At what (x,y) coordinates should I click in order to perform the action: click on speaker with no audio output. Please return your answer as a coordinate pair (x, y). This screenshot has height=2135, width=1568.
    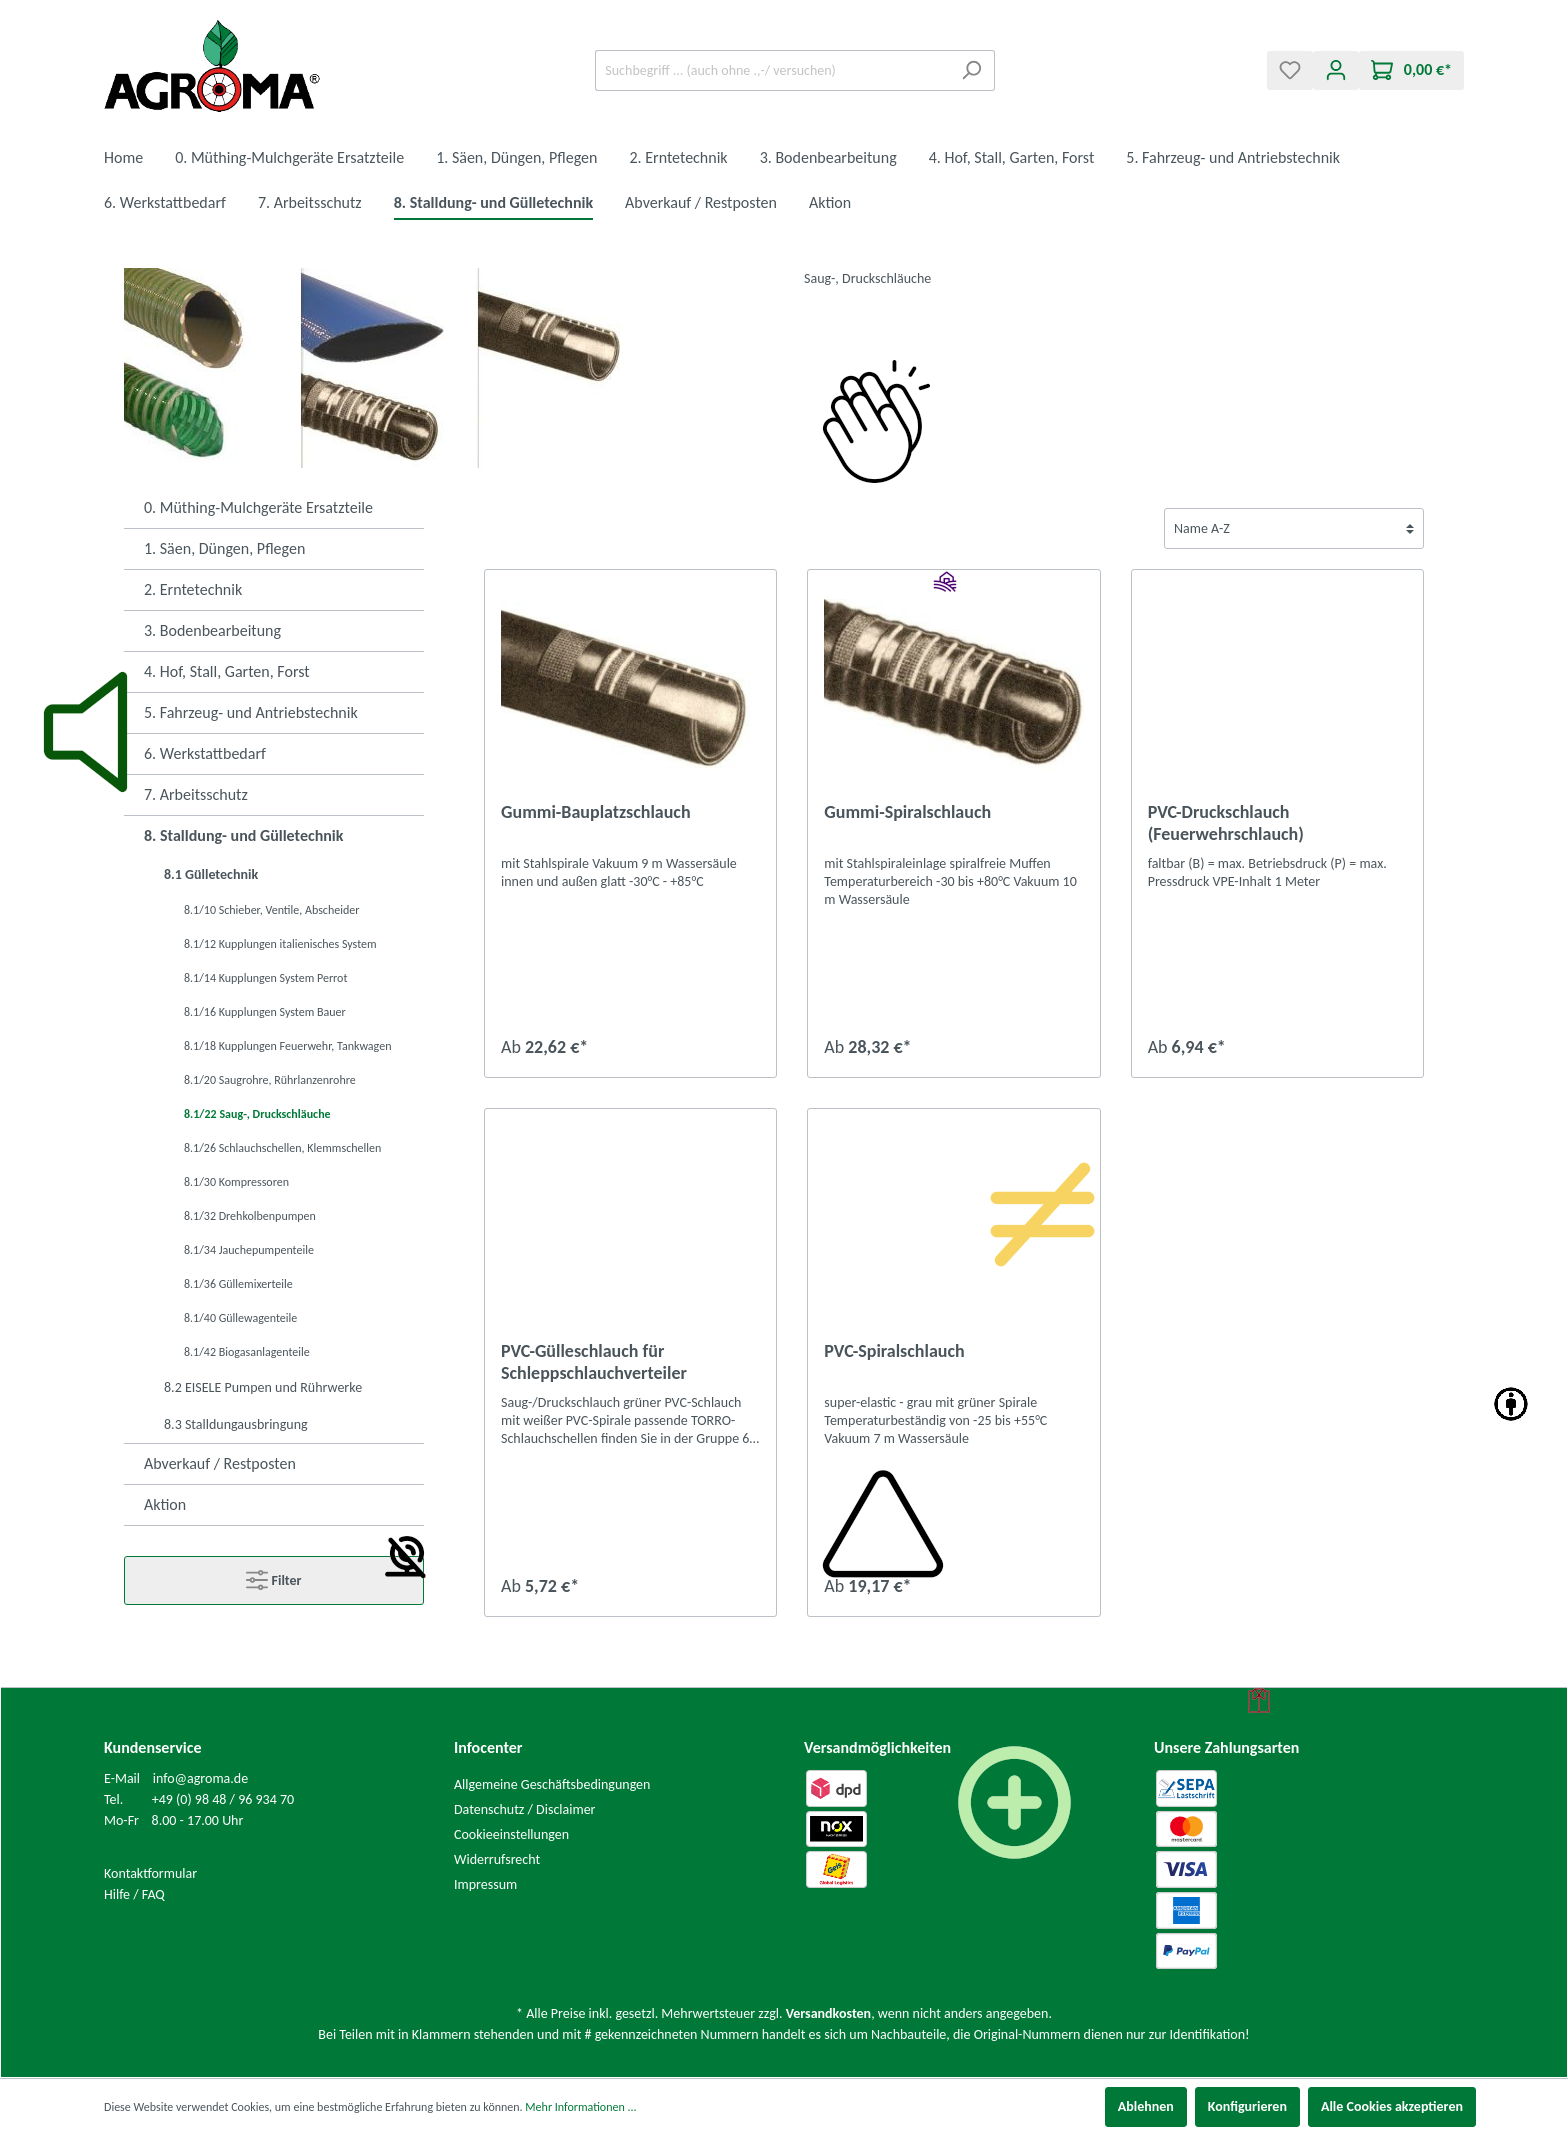
    Looking at the image, I should click on (104, 732).